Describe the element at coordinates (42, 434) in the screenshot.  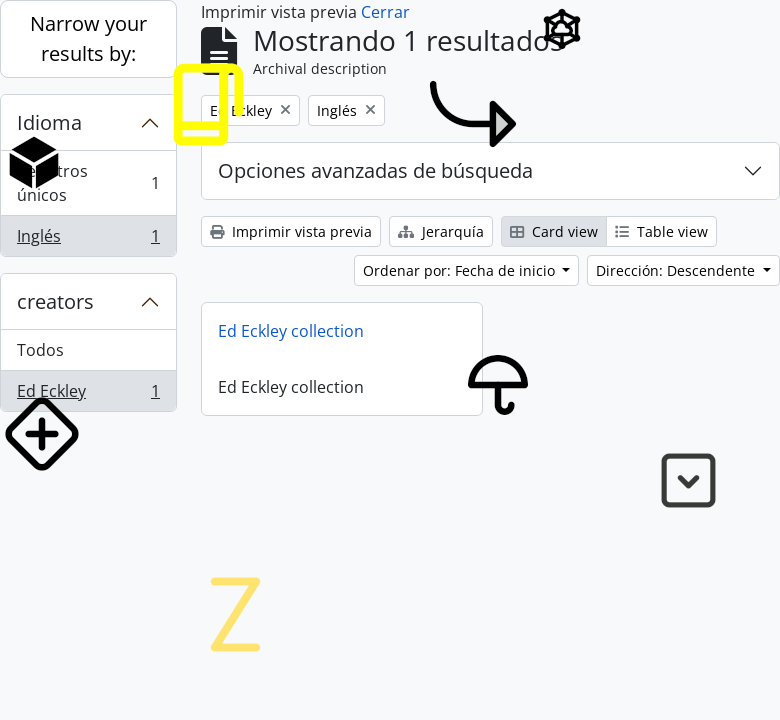
I see `add to favorites or premium collection` at that location.